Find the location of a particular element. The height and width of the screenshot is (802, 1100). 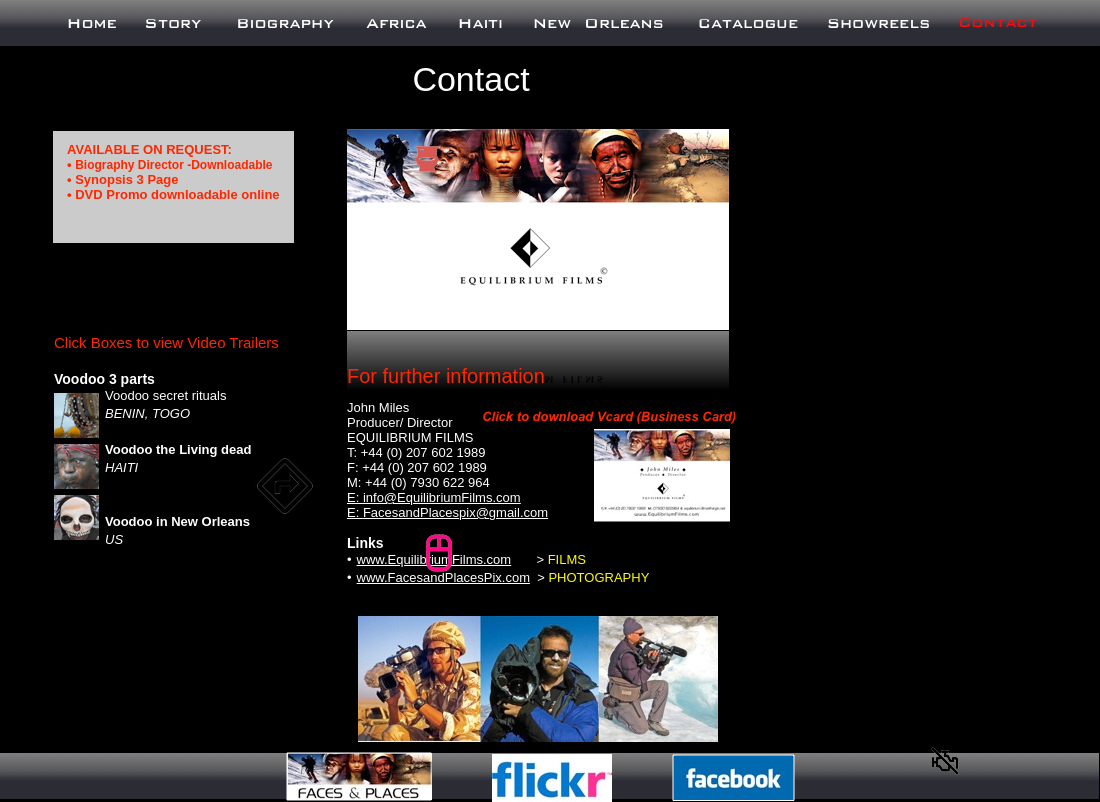

engine disabled or turned off is located at coordinates (945, 761).